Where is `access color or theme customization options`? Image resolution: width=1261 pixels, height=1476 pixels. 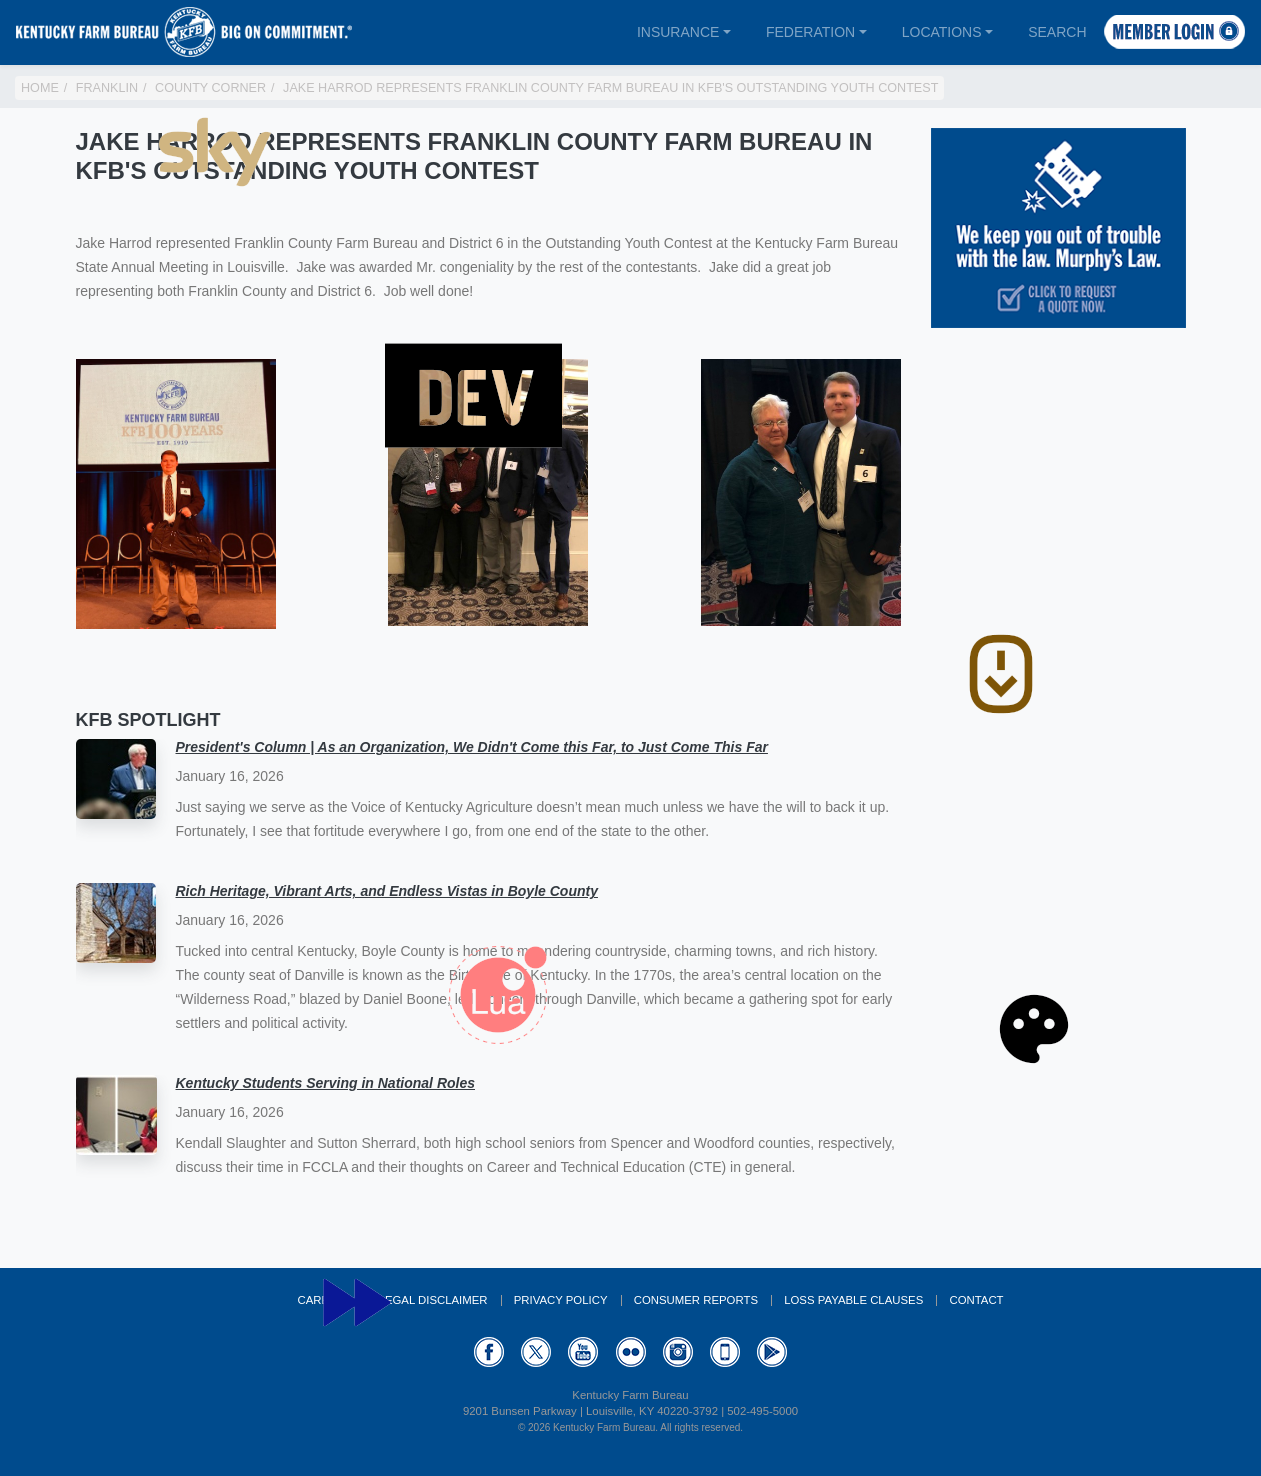 access color or theme customization options is located at coordinates (1034, 1029).